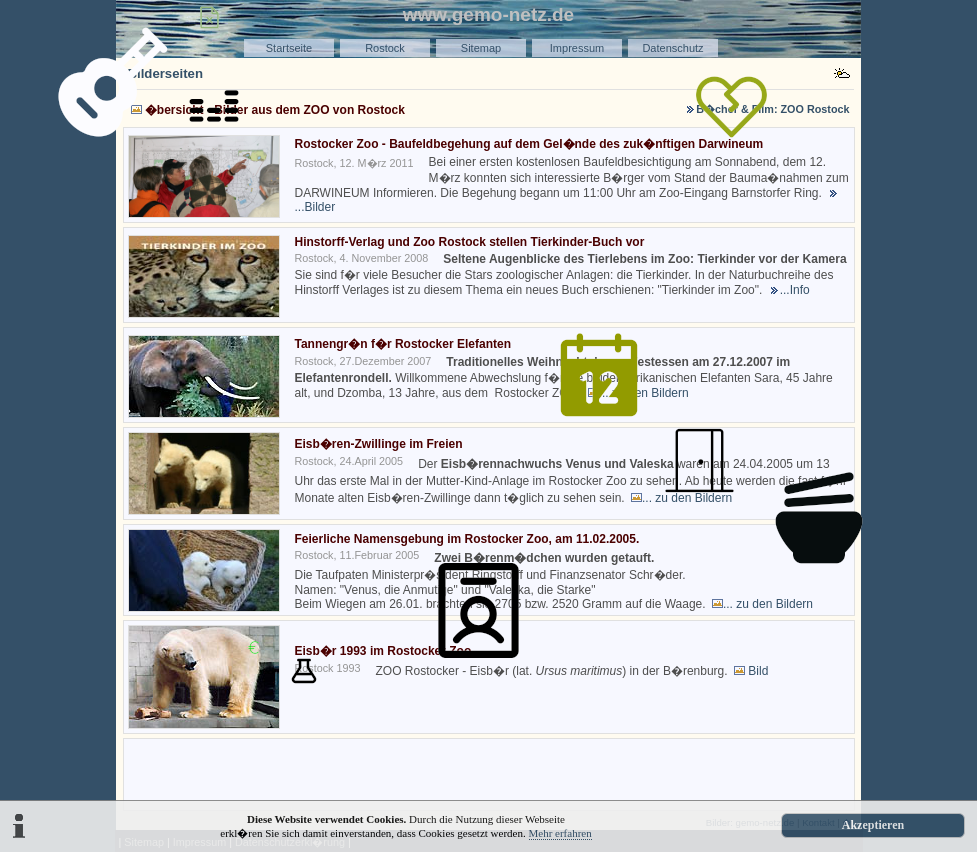  What do you see at coordinates (699, 460) in the screenshot?
I see `log out or exit the application` at bounding box center [699, 460].